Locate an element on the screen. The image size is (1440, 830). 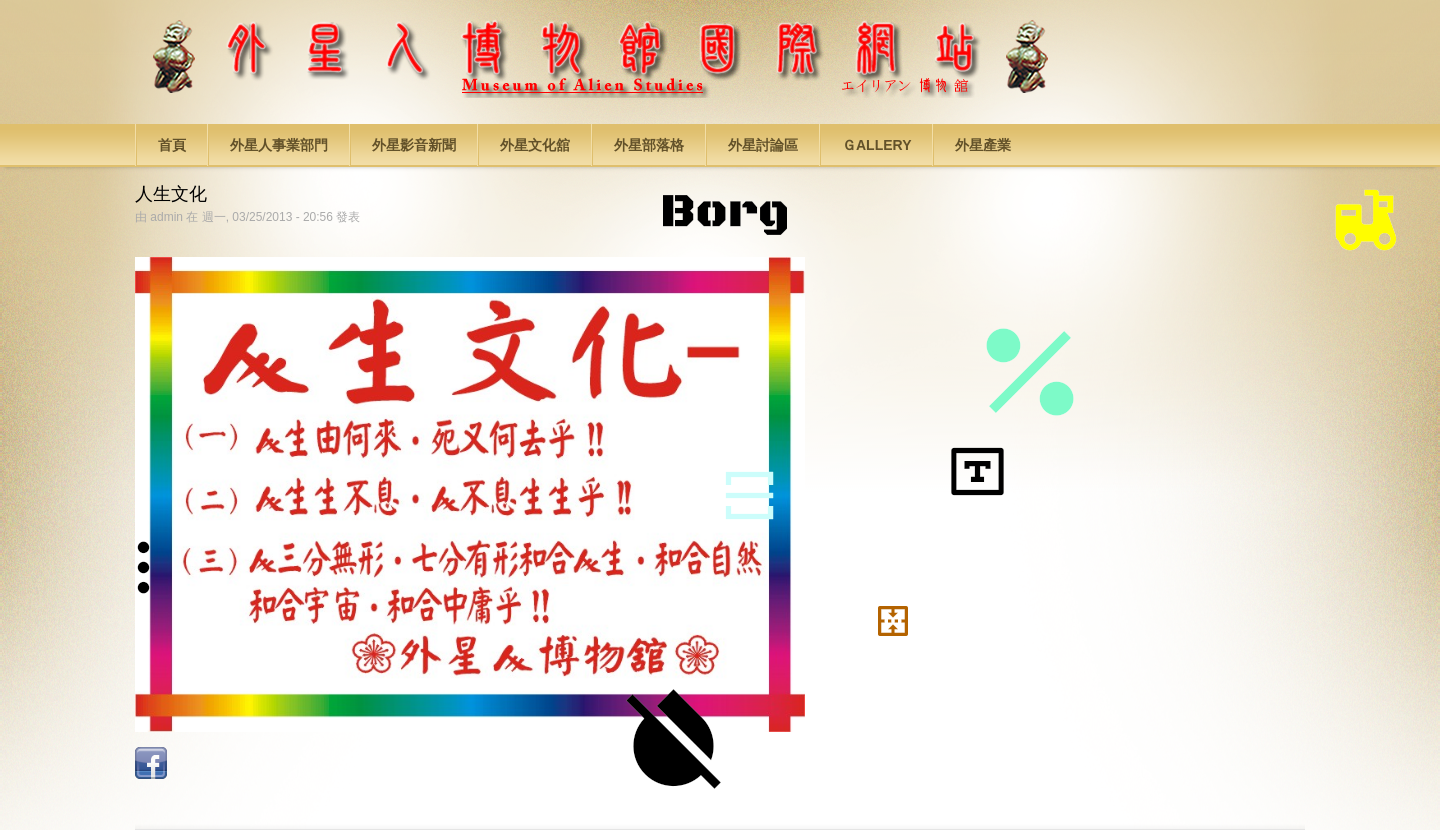
disable blur effect is located at coordinates (673, 741).